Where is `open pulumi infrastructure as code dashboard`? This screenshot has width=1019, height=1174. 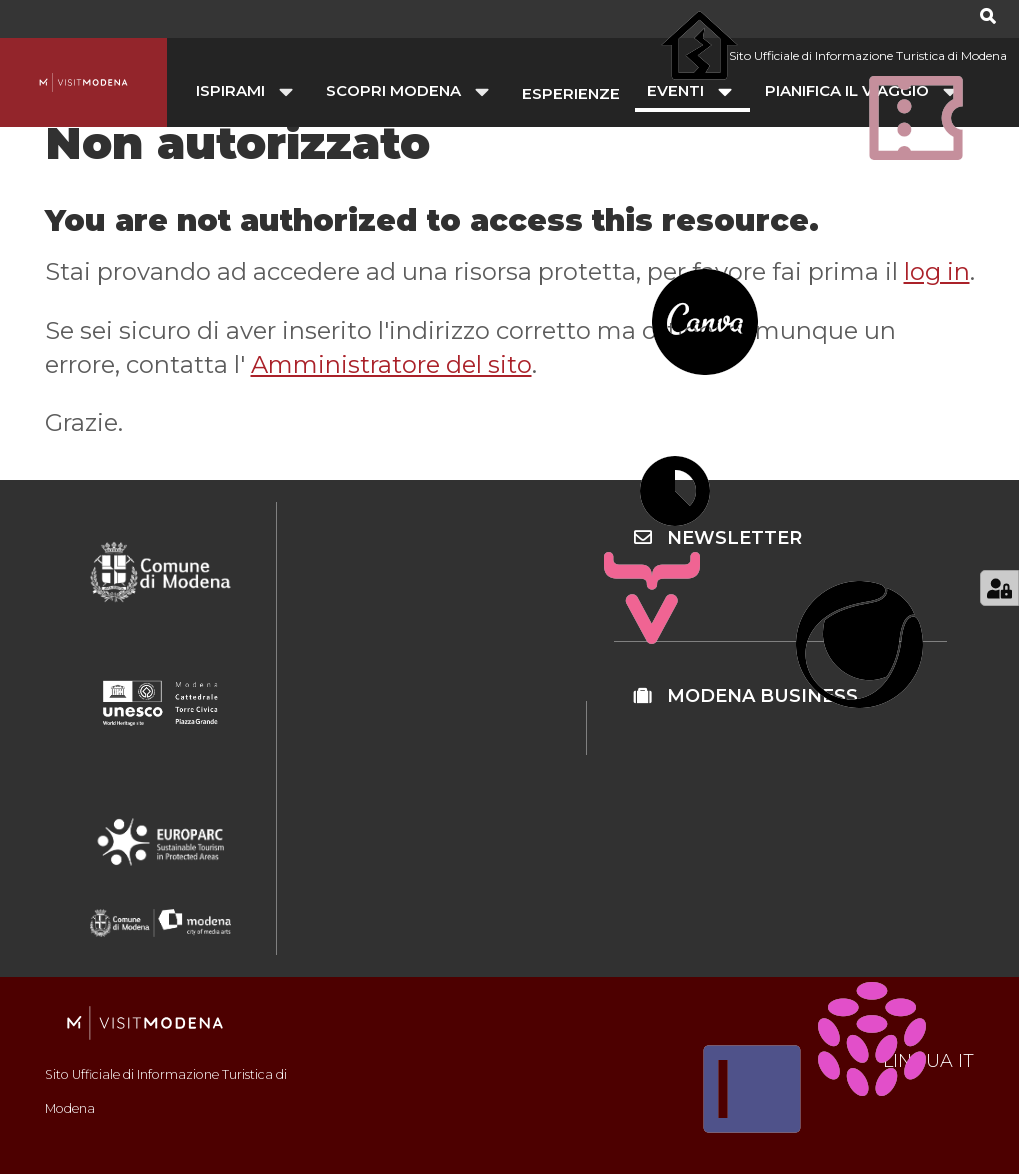 open pulumi infrastructure as code dashboard is located at coordinates (872, 1039).